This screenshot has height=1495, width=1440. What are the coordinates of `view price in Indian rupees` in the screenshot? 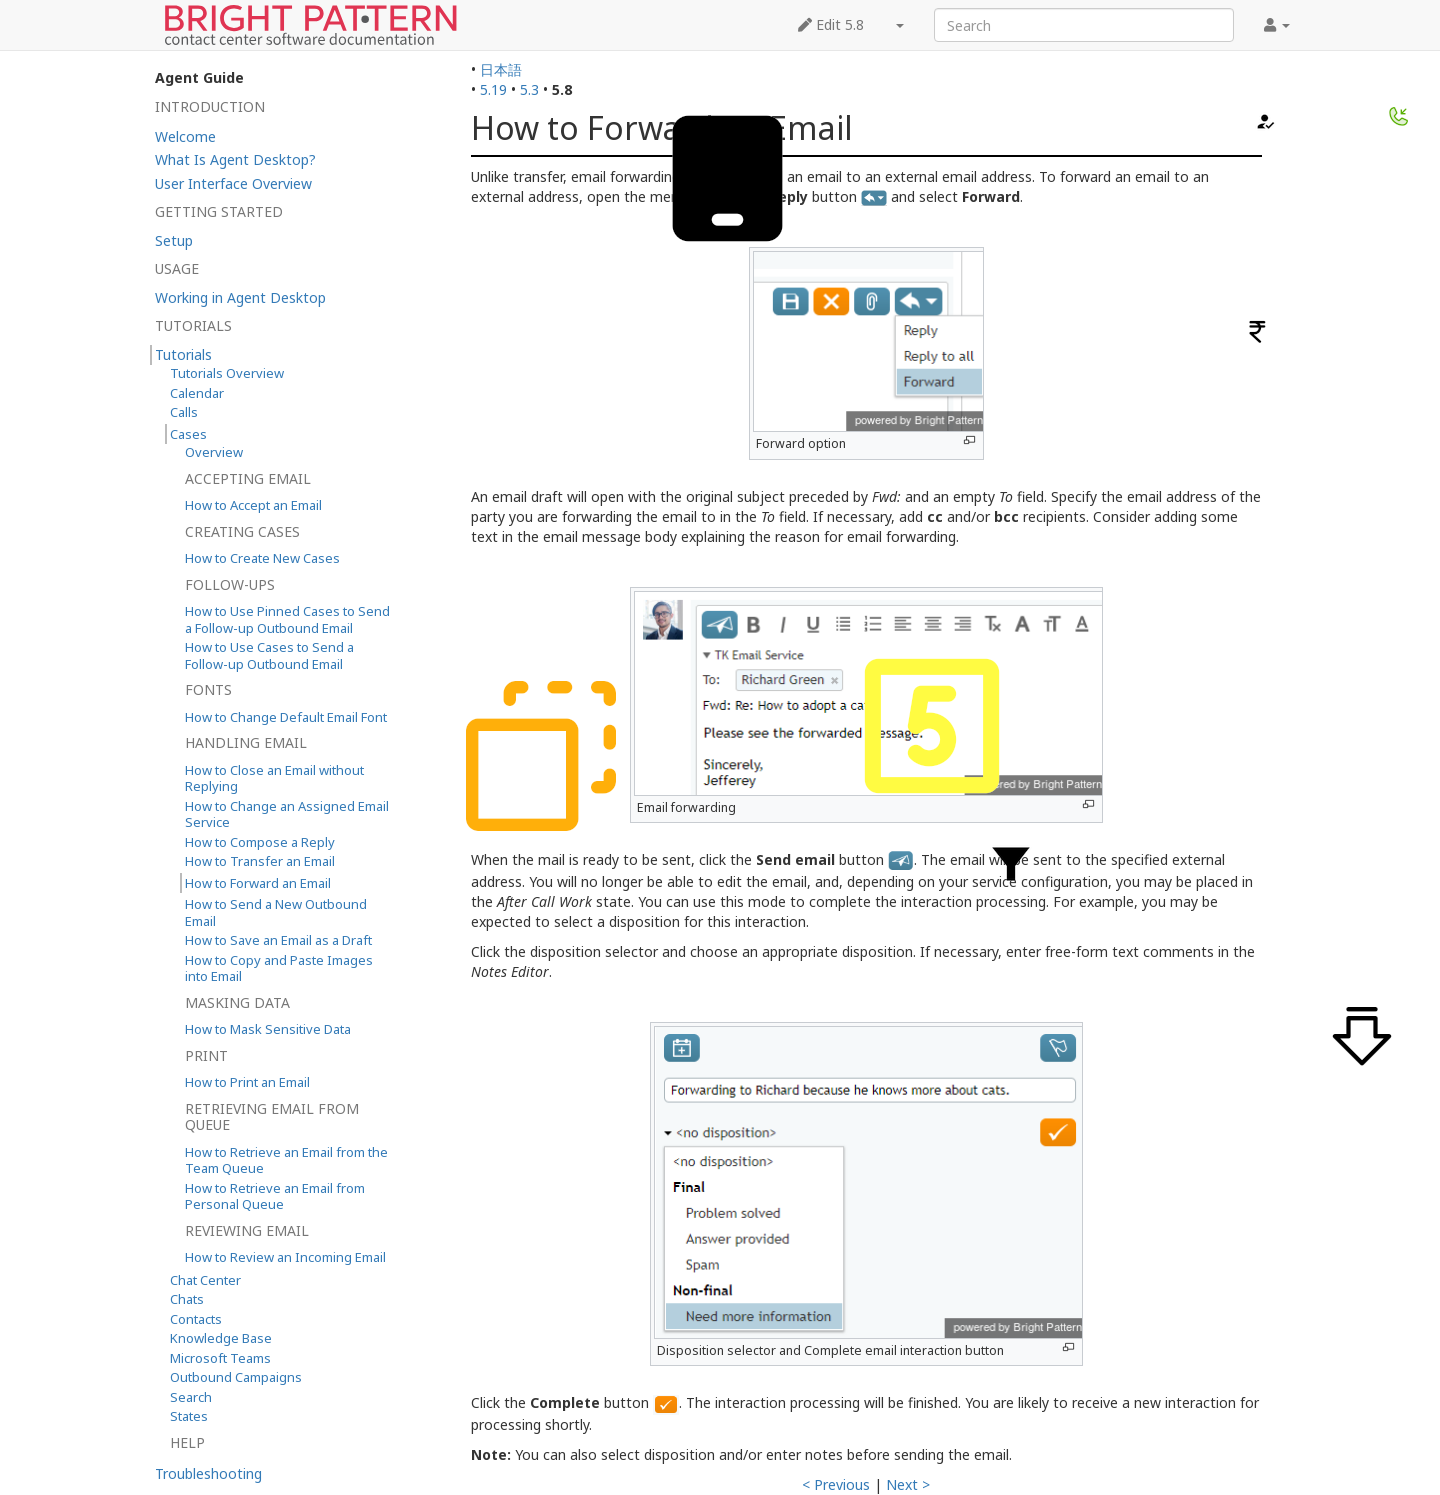 It's located at (1256, 331).